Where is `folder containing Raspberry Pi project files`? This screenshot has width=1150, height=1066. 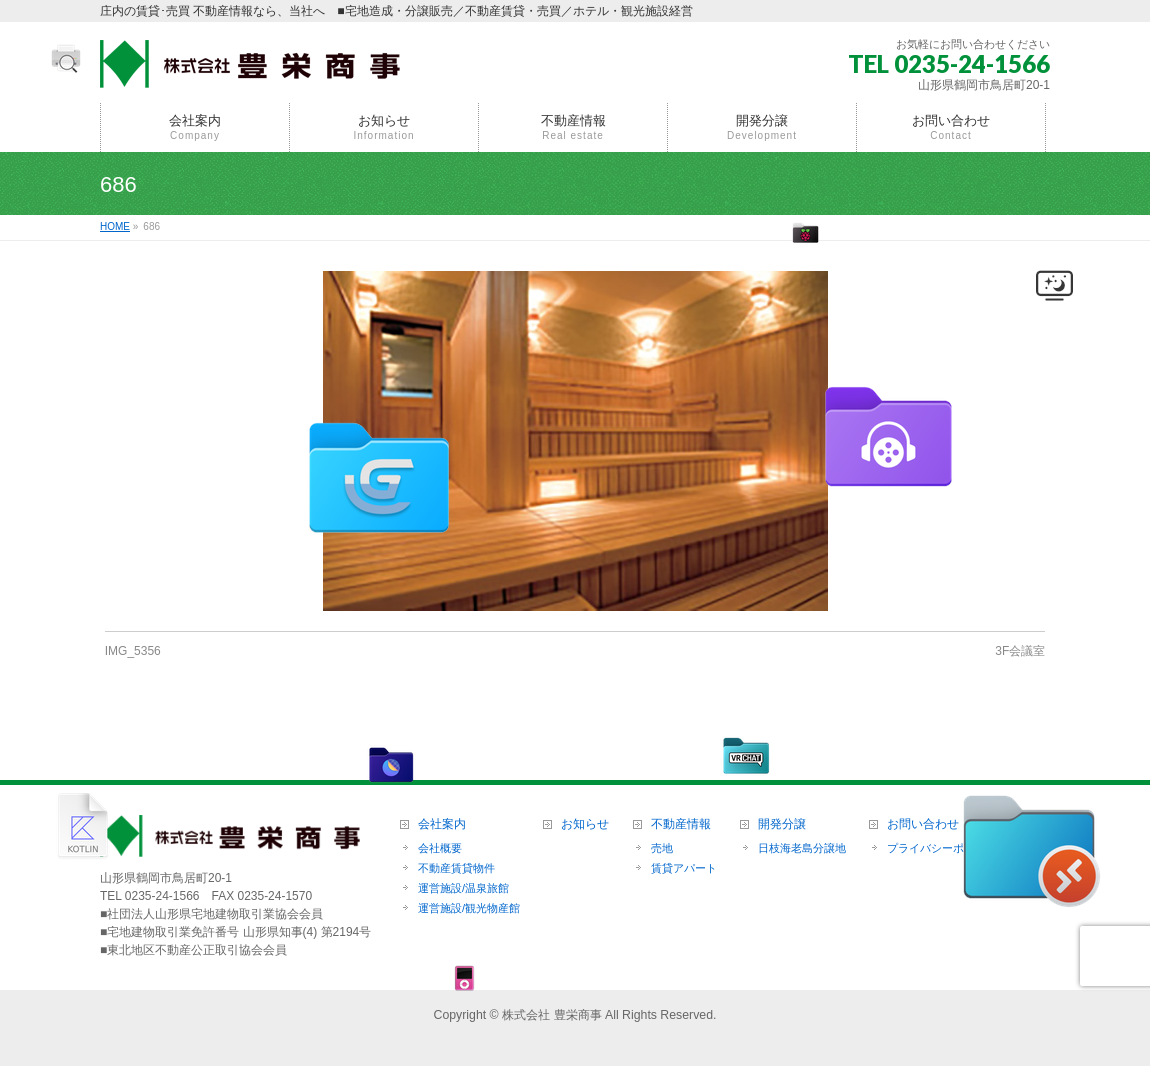
folder containing Raspberry Pi project files is located at coordinates (805, 233).